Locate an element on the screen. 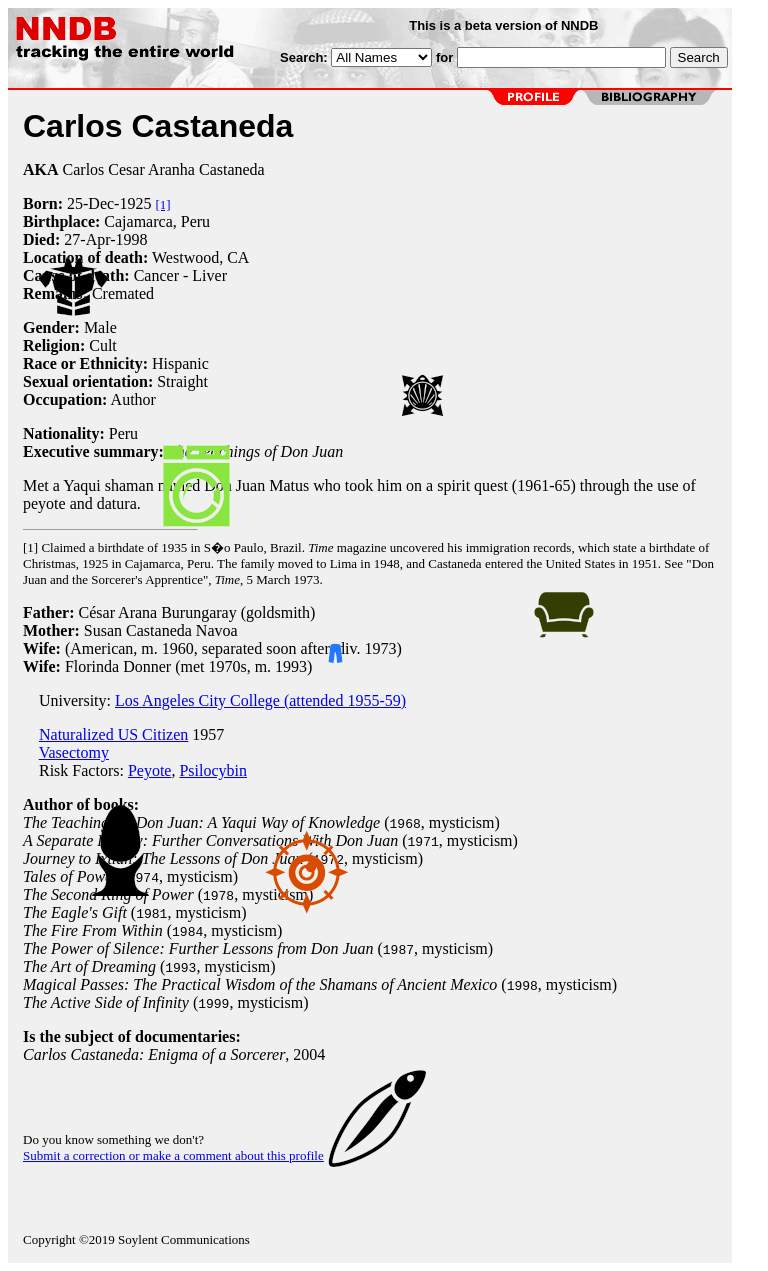  browse pants or trousers in a clothing app is located at coordinates (335, 653).